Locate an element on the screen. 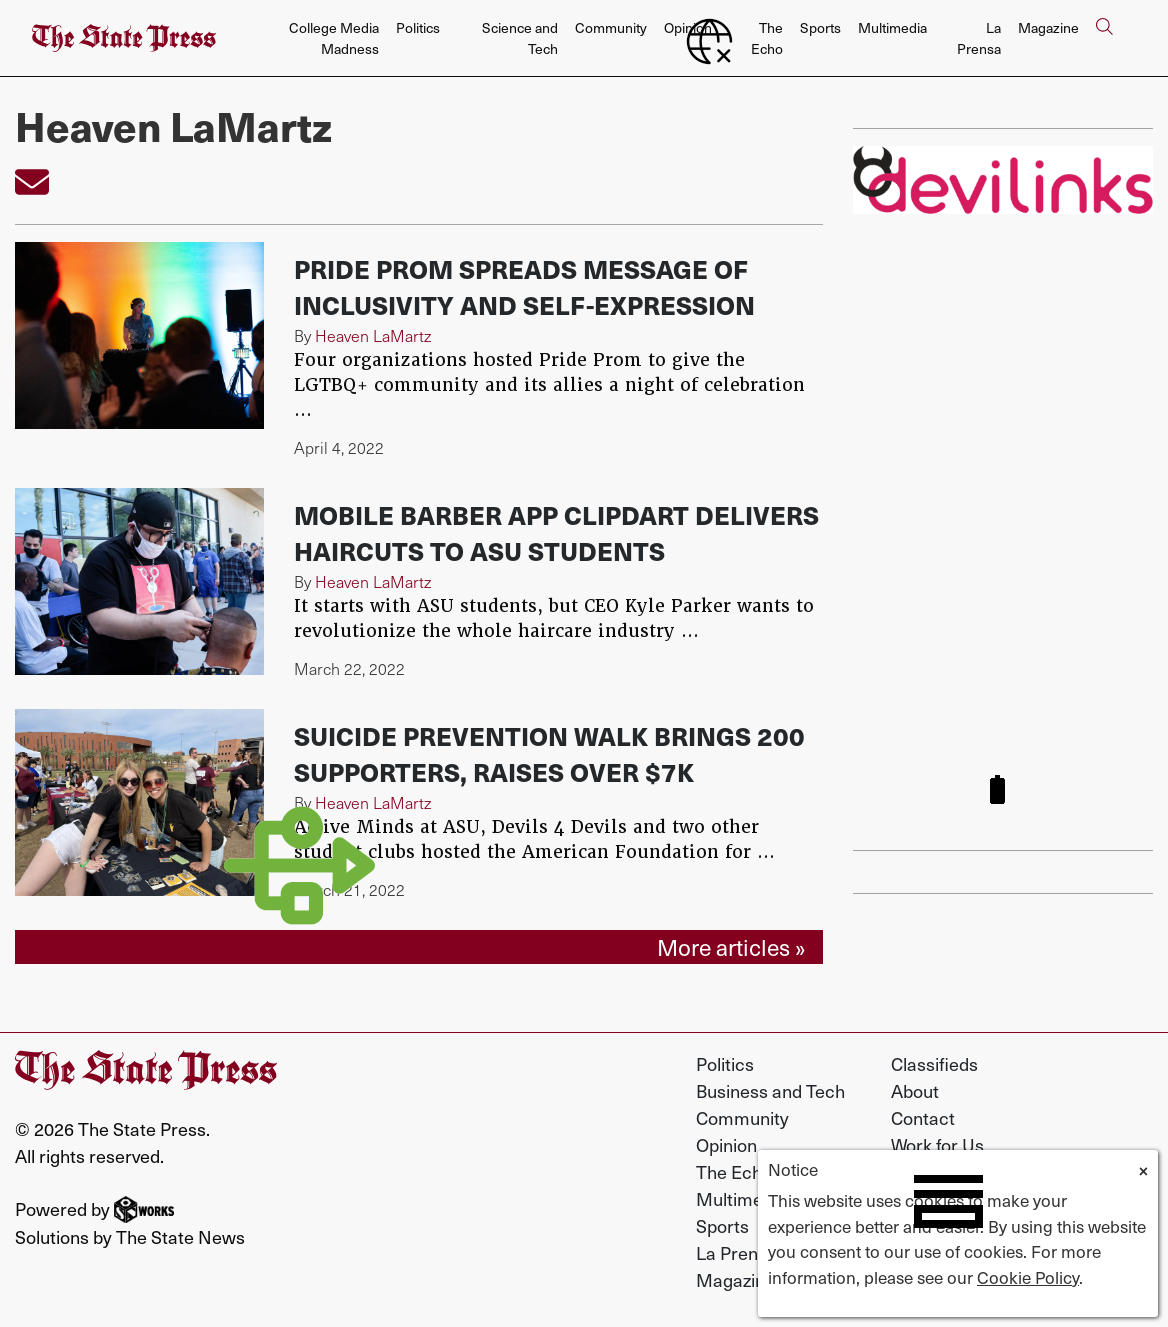 This screenshot has width=1168, height=1327. connect a usb device is located at coordinates (299, 865).